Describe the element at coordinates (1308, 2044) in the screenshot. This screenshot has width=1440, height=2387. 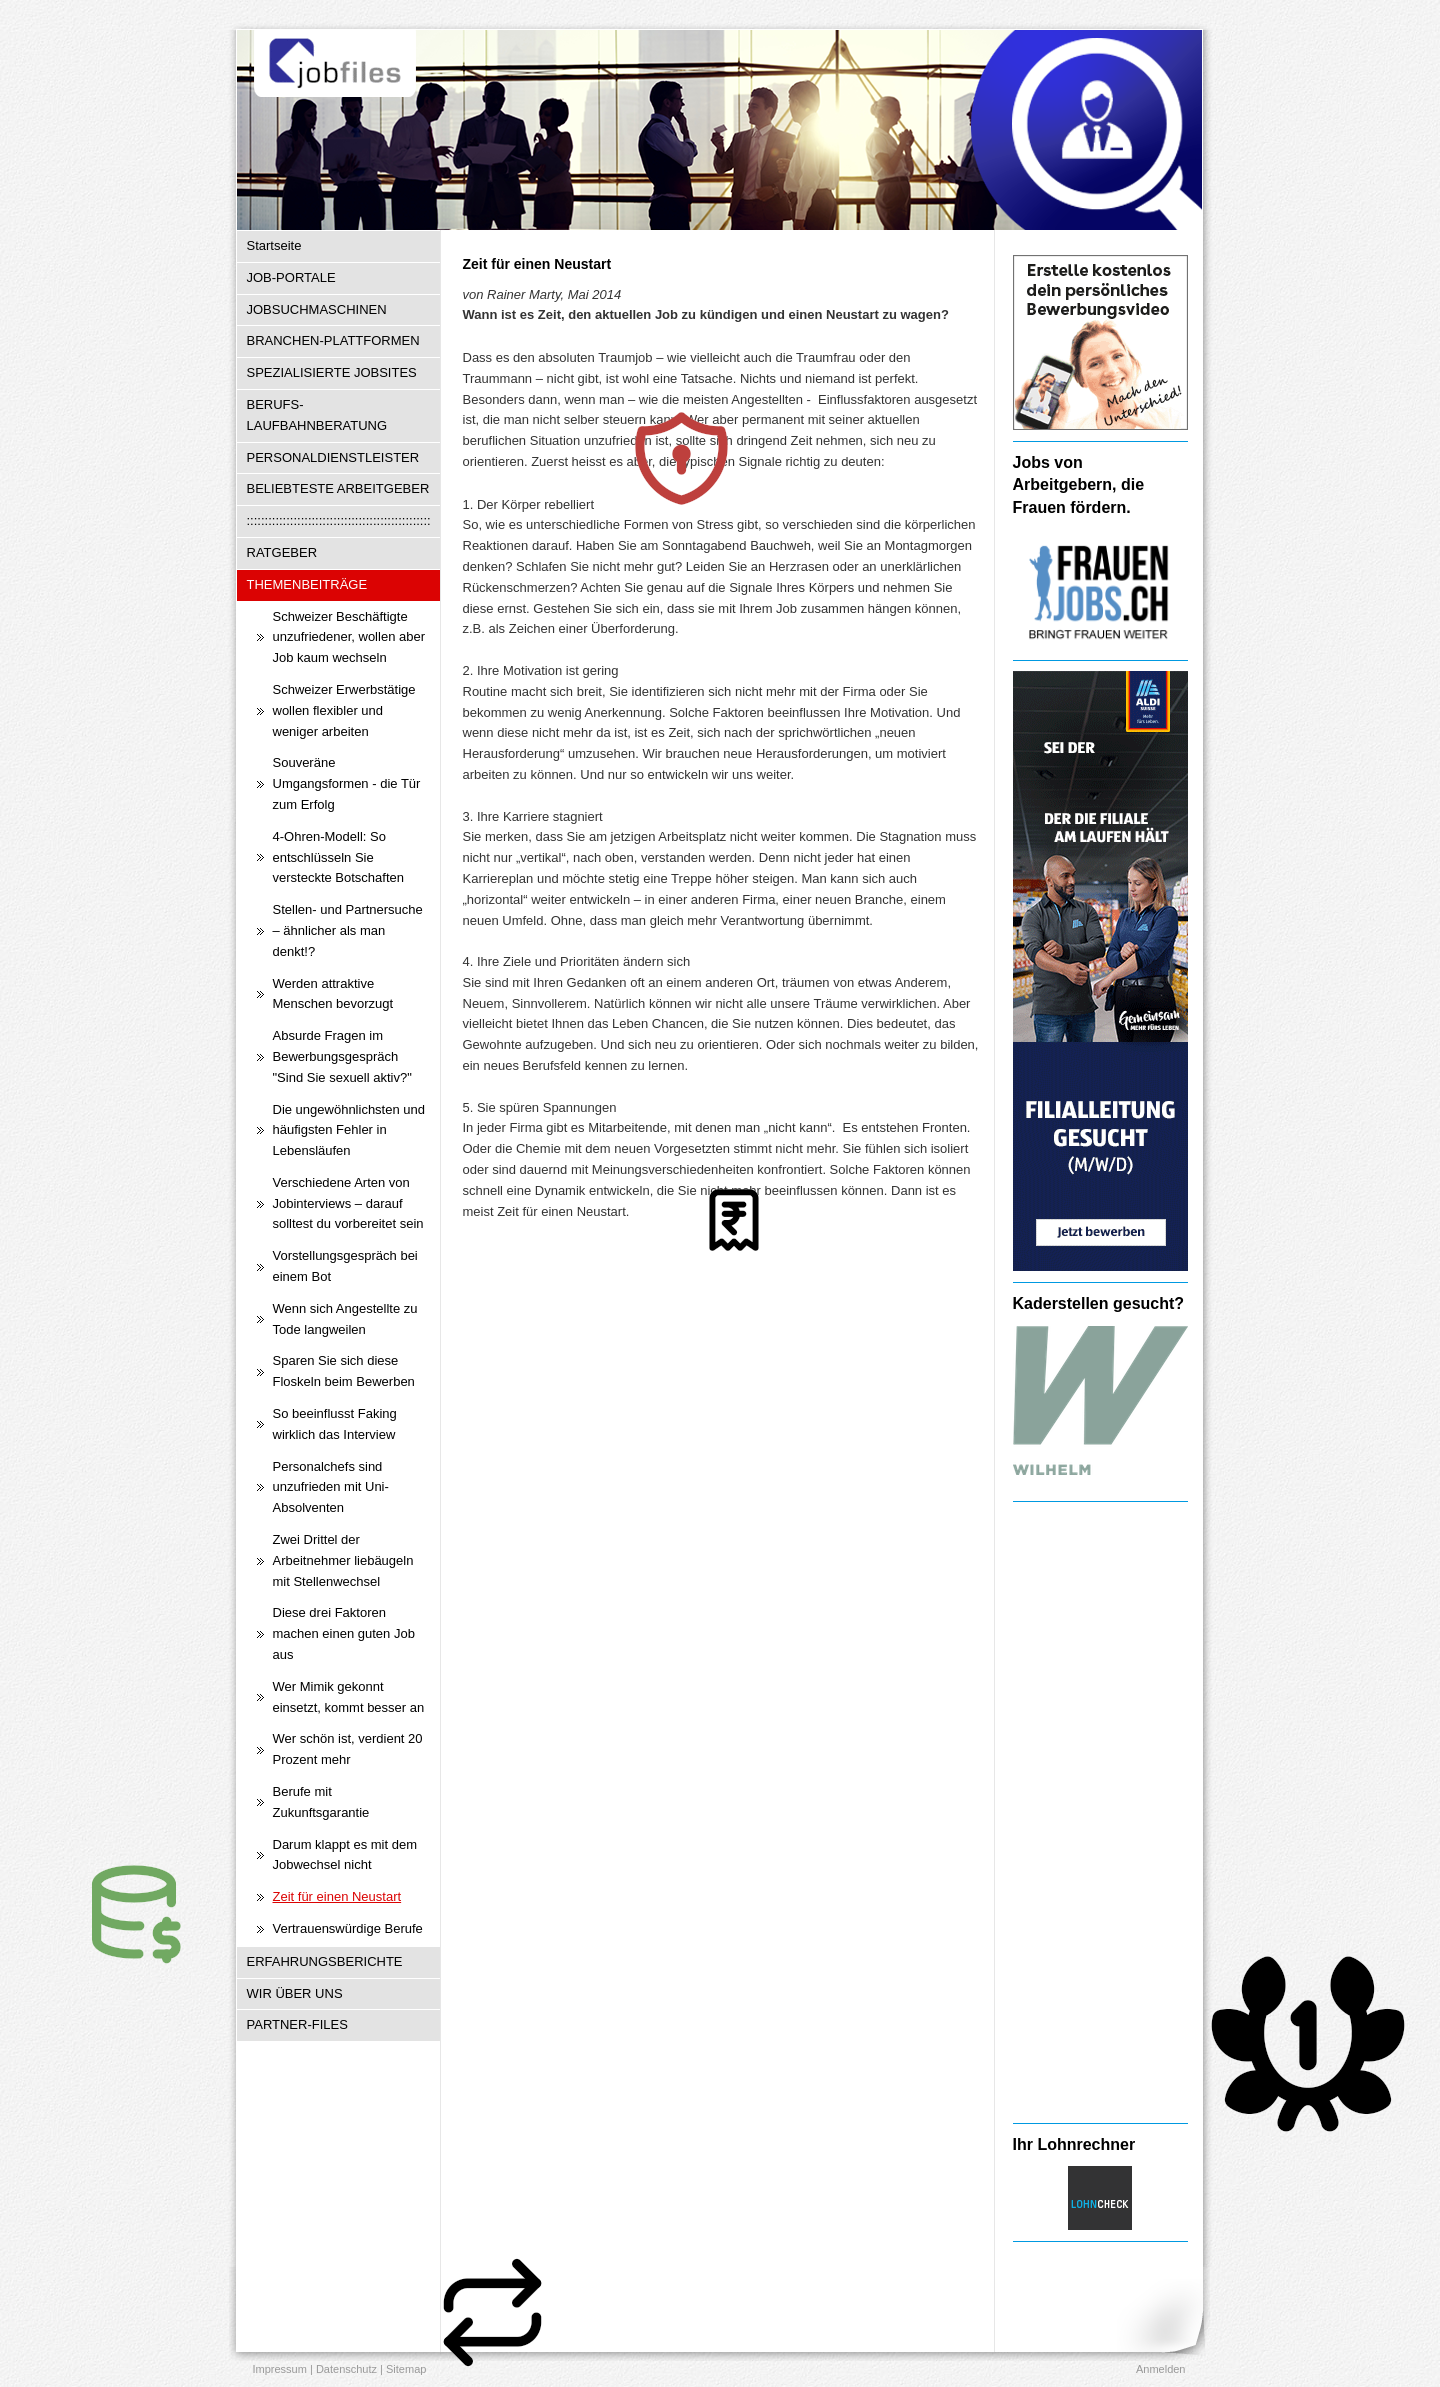
I see `indicates first place or top ranking` at that location.